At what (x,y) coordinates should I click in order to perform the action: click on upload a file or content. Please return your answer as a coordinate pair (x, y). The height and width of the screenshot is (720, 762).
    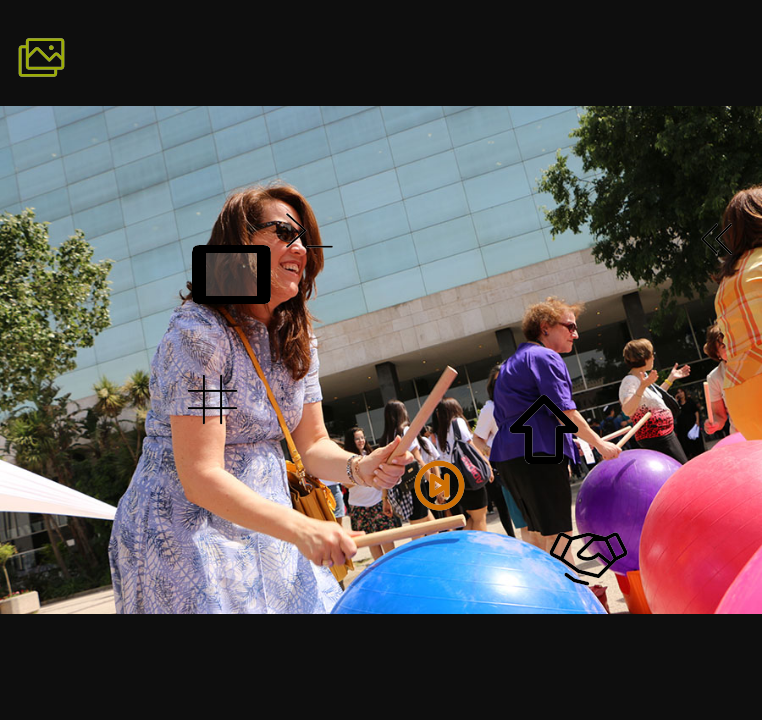
    Looking at the image, I should click on (544, 432).